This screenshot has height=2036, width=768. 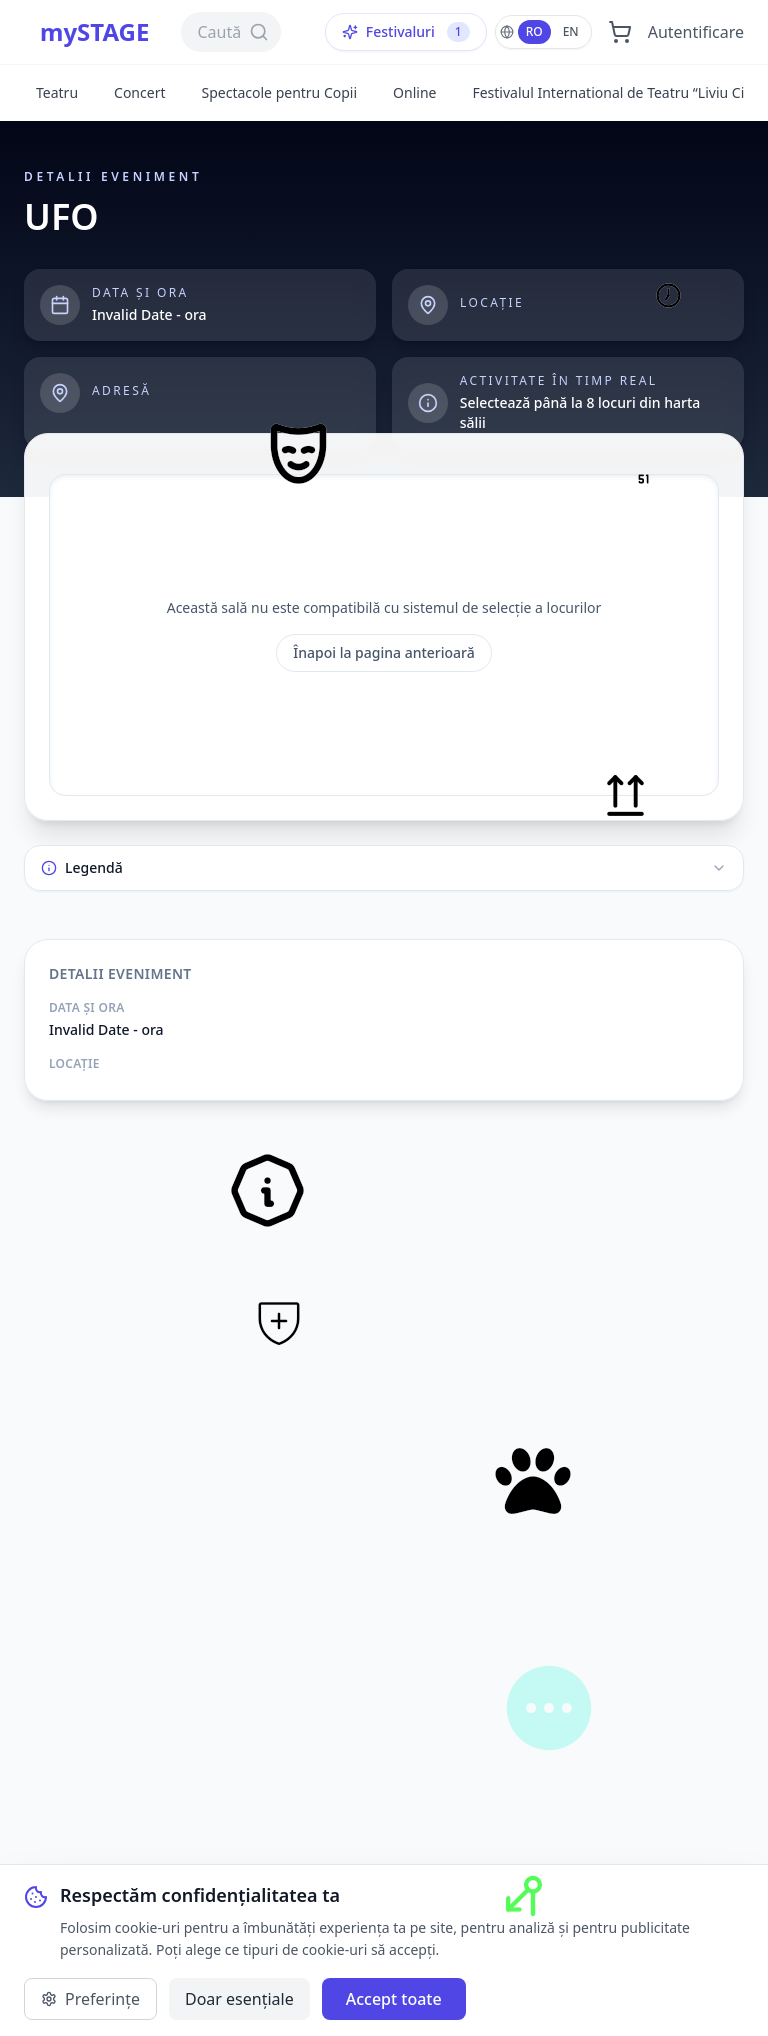 What do you see at coordinates (549, 1708) in the screenshot?
I see `access more options or actions` at bounding box center [549, 1708].